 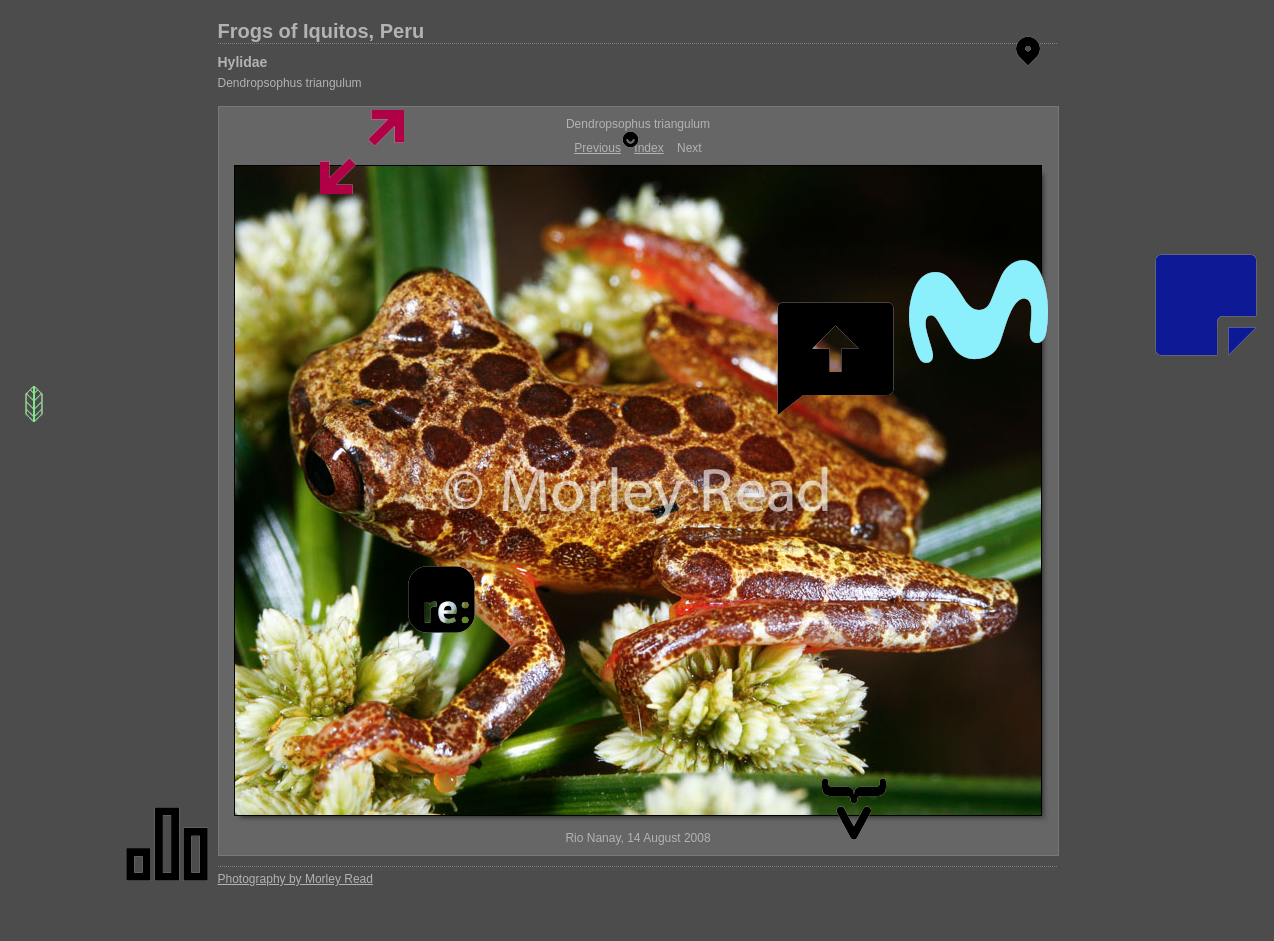 What do you see at coordinates (362, 152) in the screenshot?
I see `expand content to full screen` at bounding box center [362, 152].